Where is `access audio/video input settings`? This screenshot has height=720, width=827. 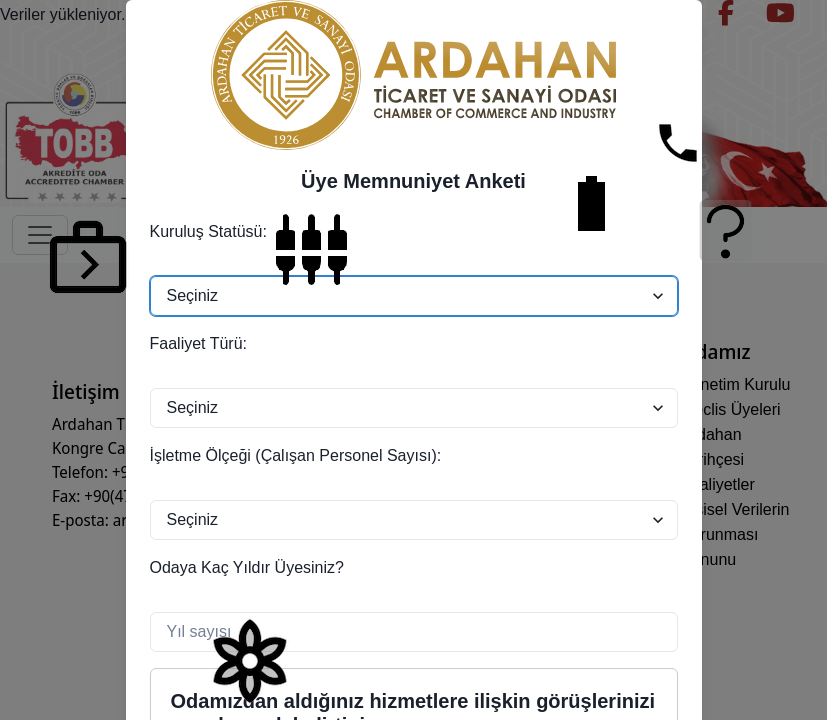
access audio/video input settings is located at coordinates (311, 249).